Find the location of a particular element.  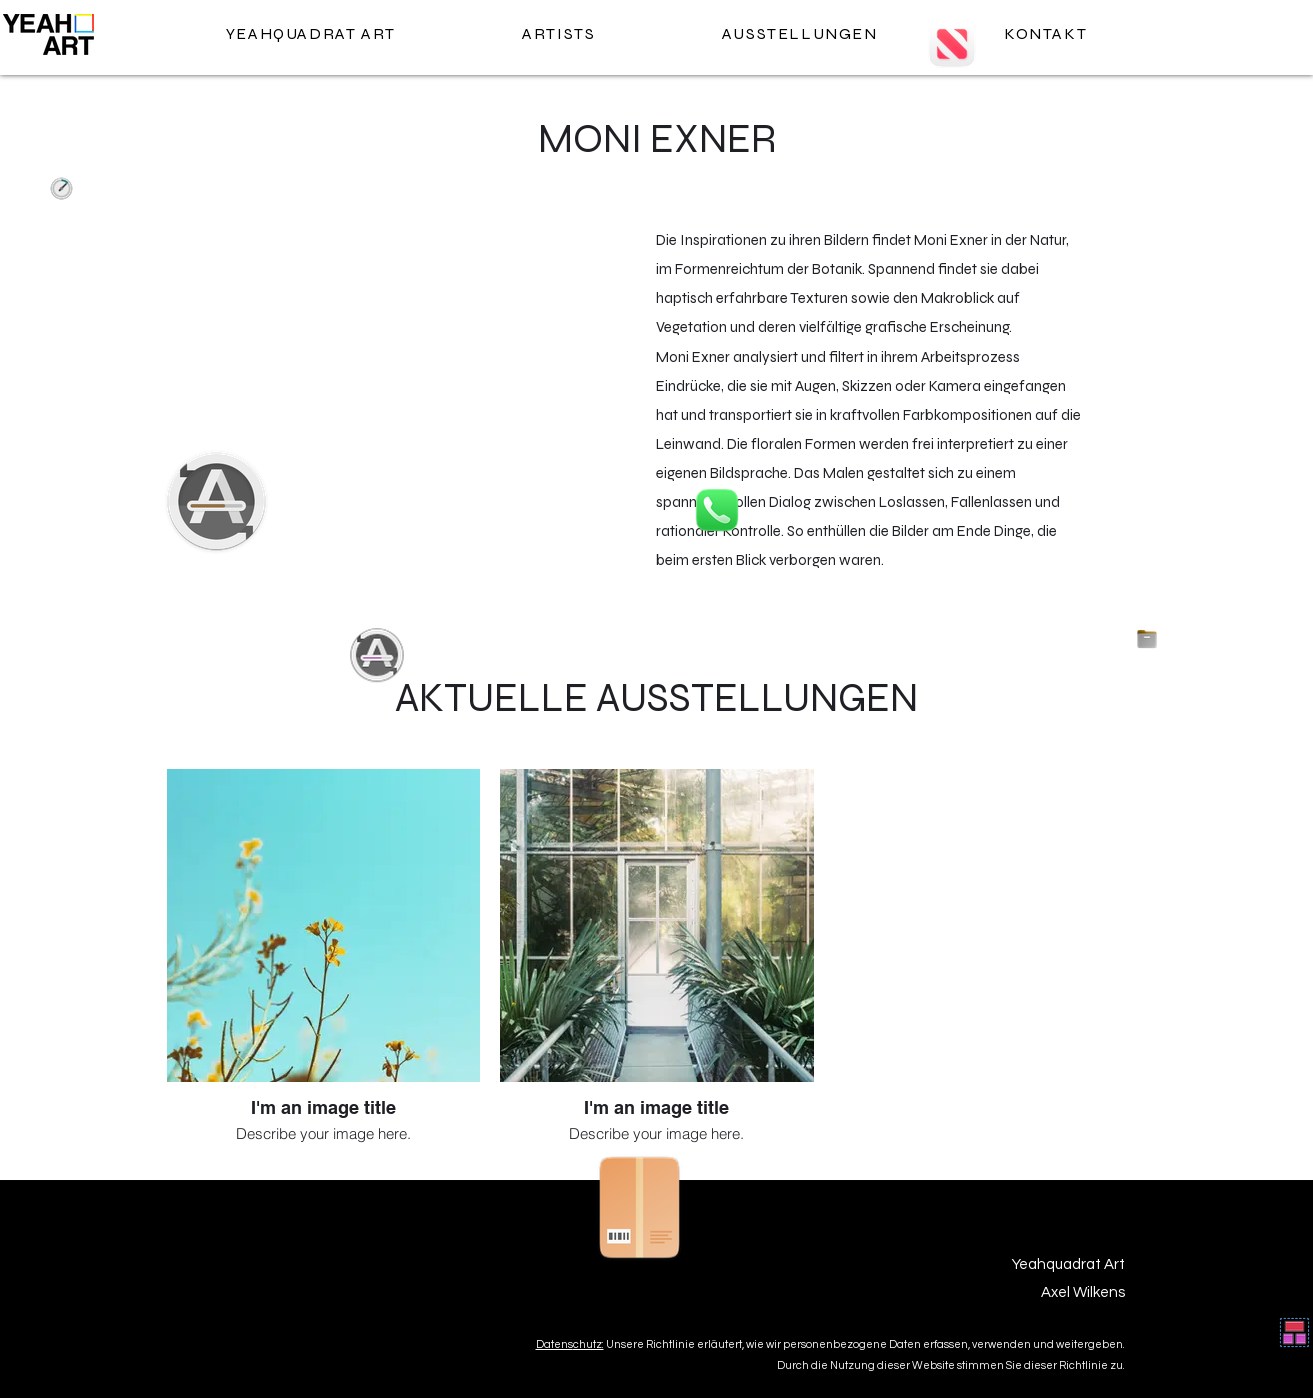

select all items in the current view is located at coordinates (1294, 1332).